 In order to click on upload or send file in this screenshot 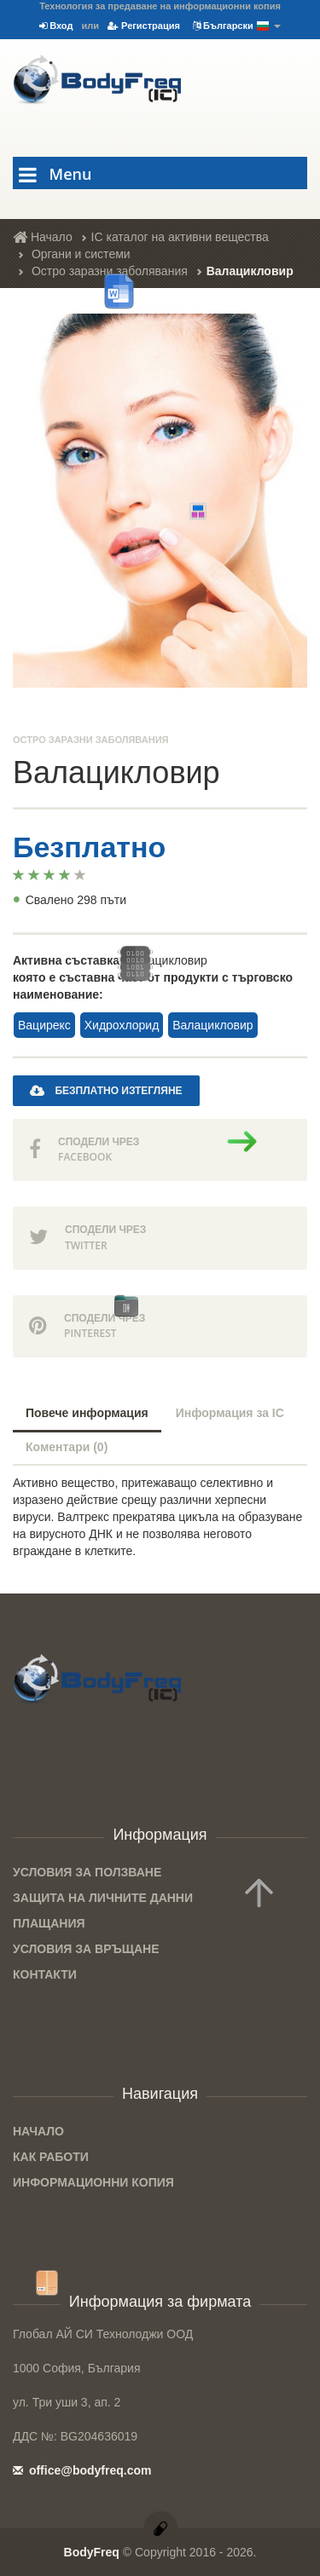, I will do `click(259, 1893)`.